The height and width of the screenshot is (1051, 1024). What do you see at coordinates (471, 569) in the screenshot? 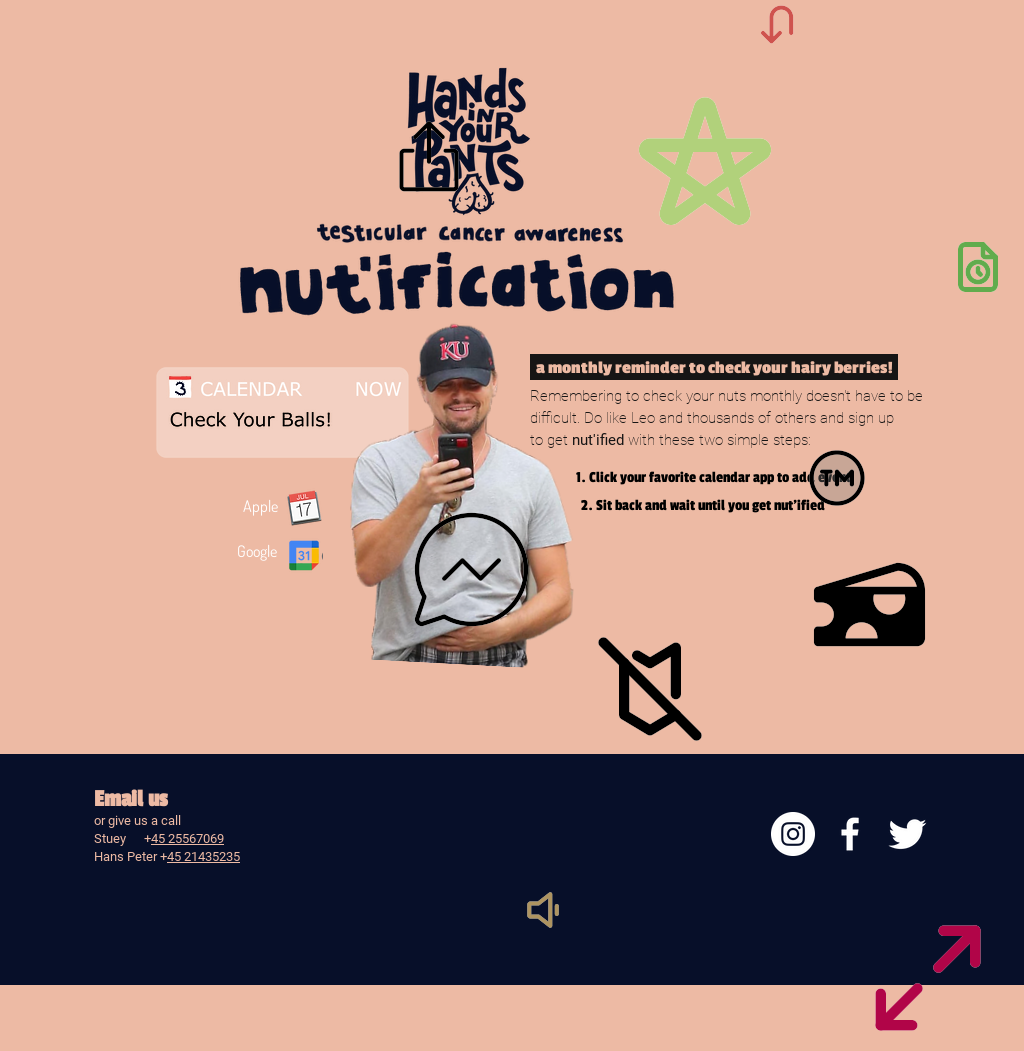
I see `open facebook messenger` at bounding box center [471, 569].